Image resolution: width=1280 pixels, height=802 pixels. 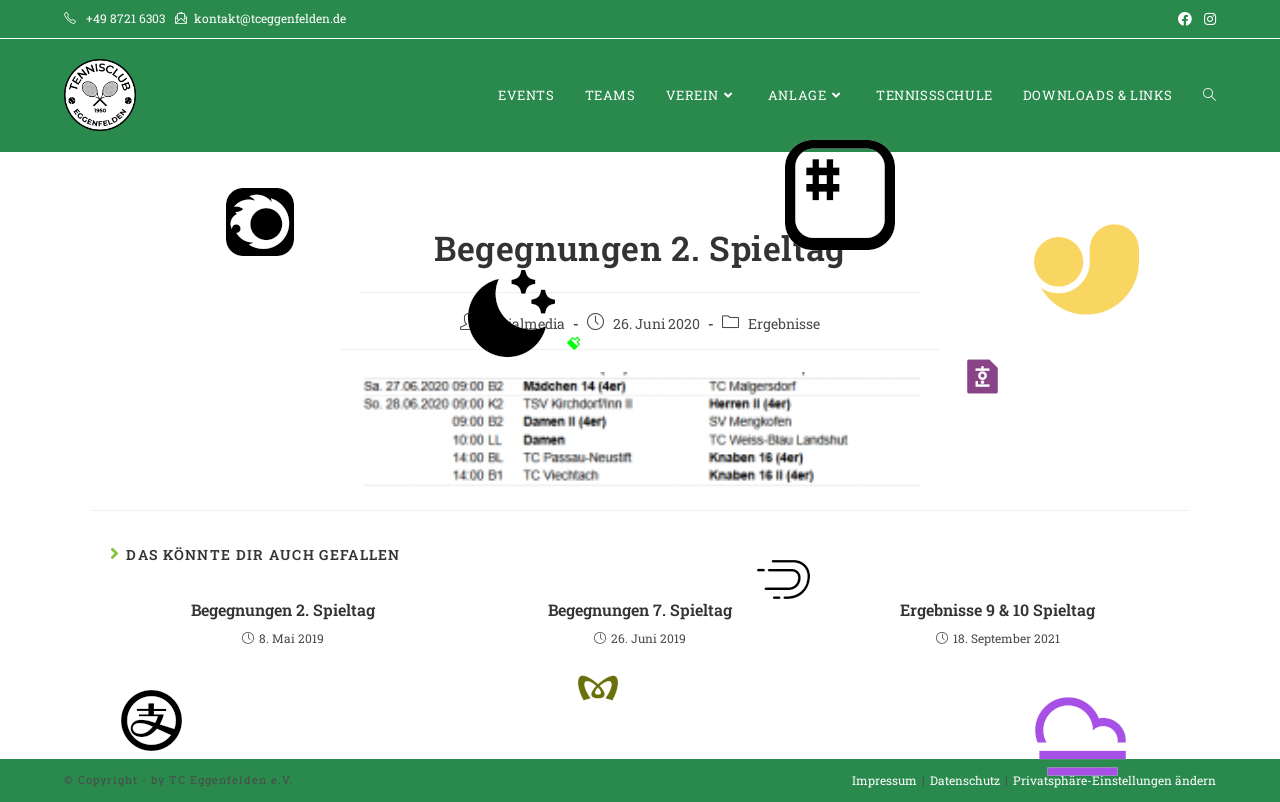 I want to click on open a Hangul Word Processor (.hwp) document, so click(x=982, y=376).